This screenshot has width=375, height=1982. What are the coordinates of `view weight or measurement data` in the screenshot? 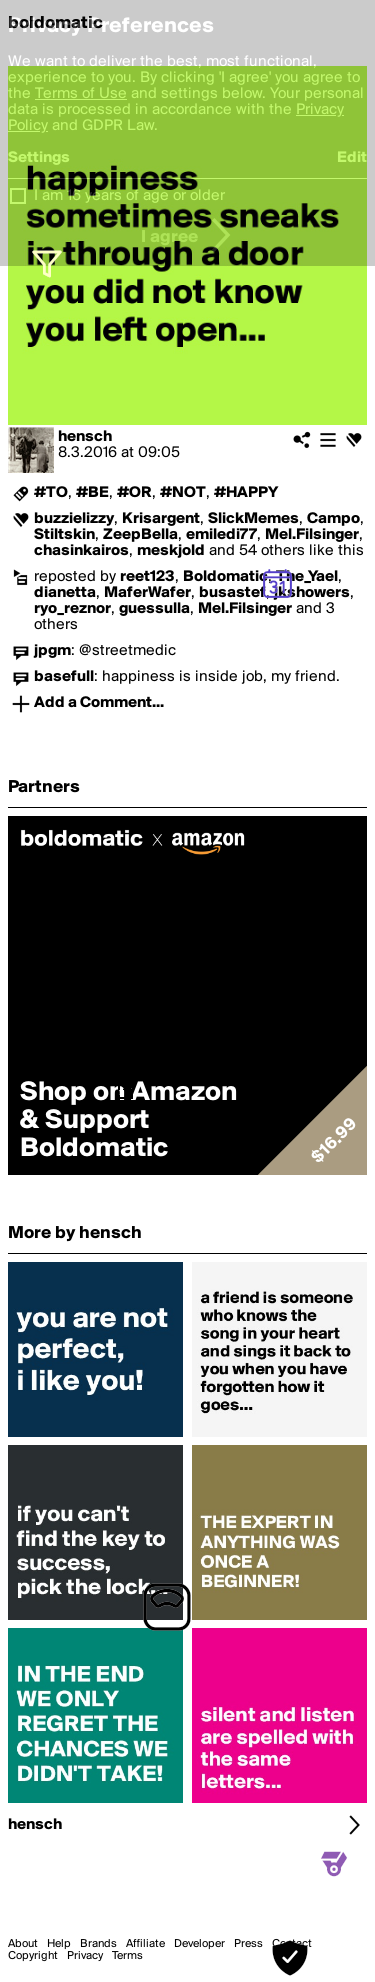 It's located at (167, 1607).